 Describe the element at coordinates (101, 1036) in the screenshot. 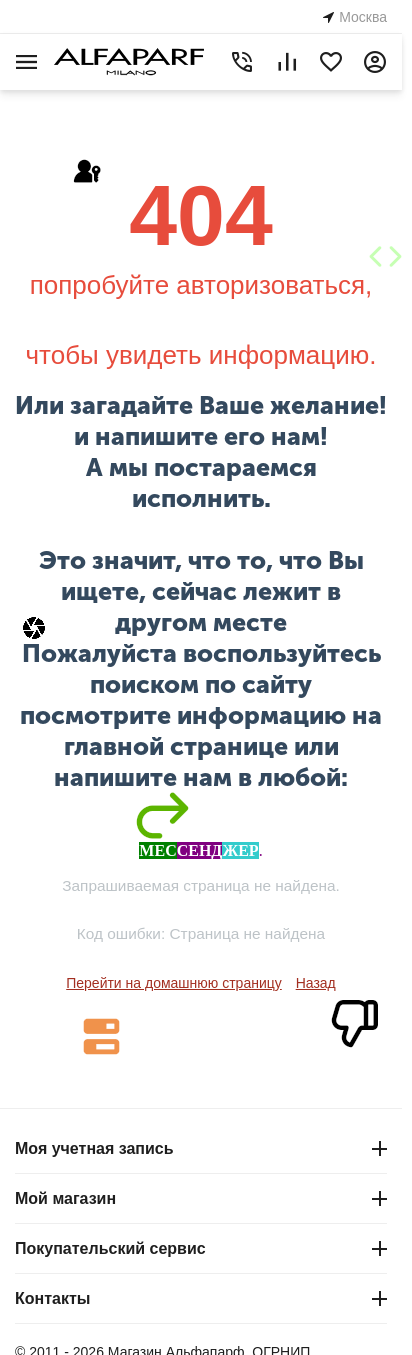

I see `view task list or to-do items` at that location.